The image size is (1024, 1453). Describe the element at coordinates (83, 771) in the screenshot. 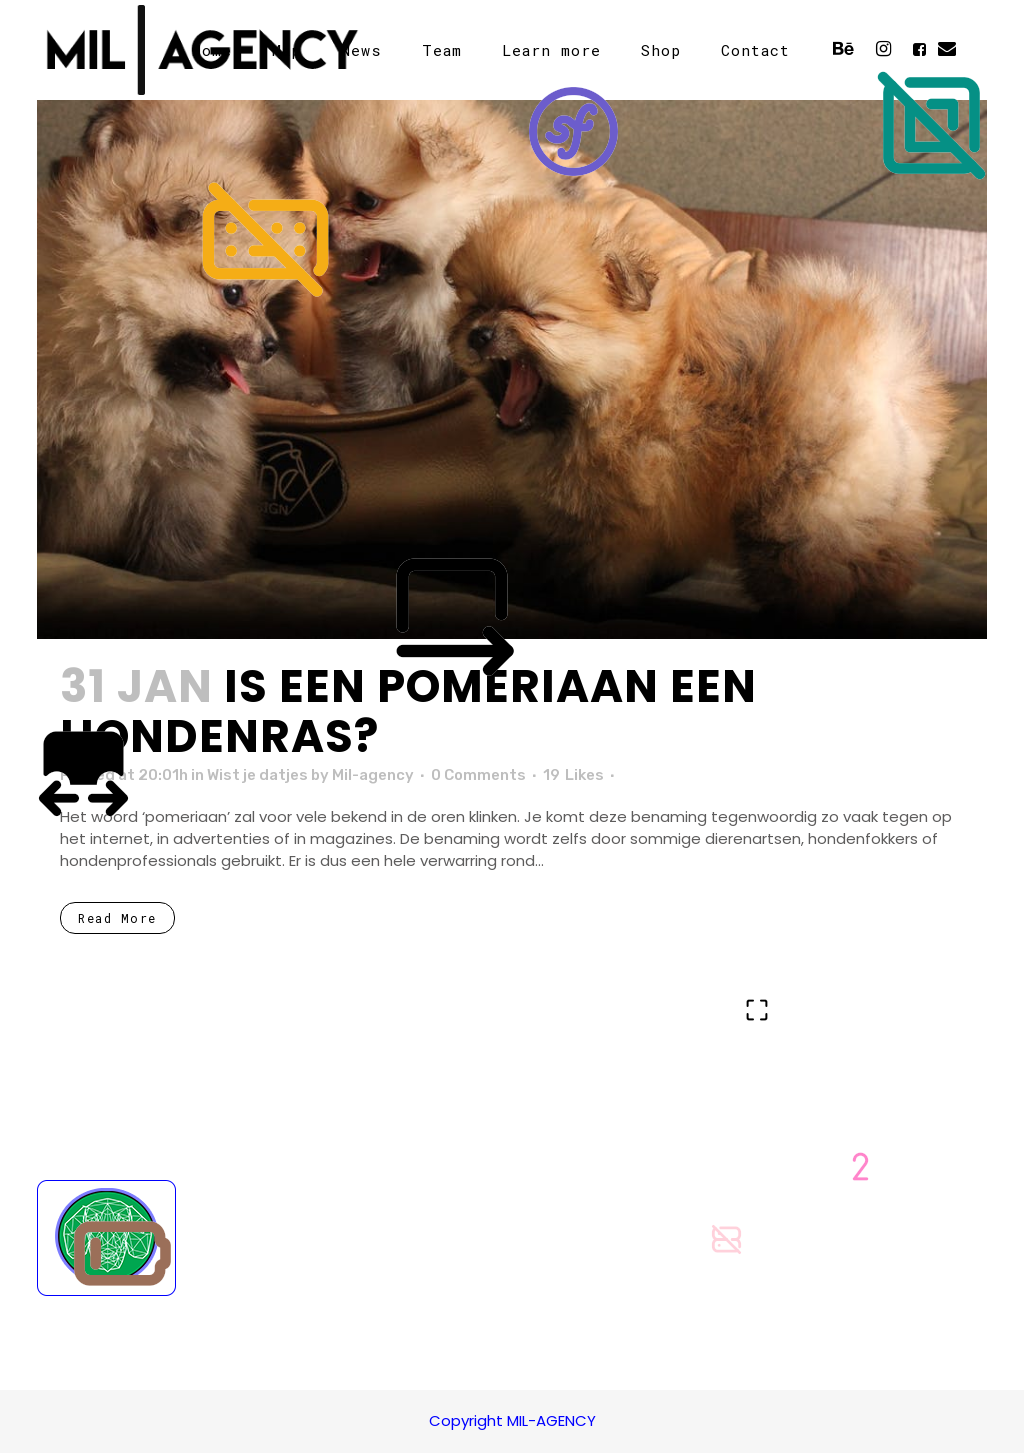

I see `auto-fit content to available width` at that location.